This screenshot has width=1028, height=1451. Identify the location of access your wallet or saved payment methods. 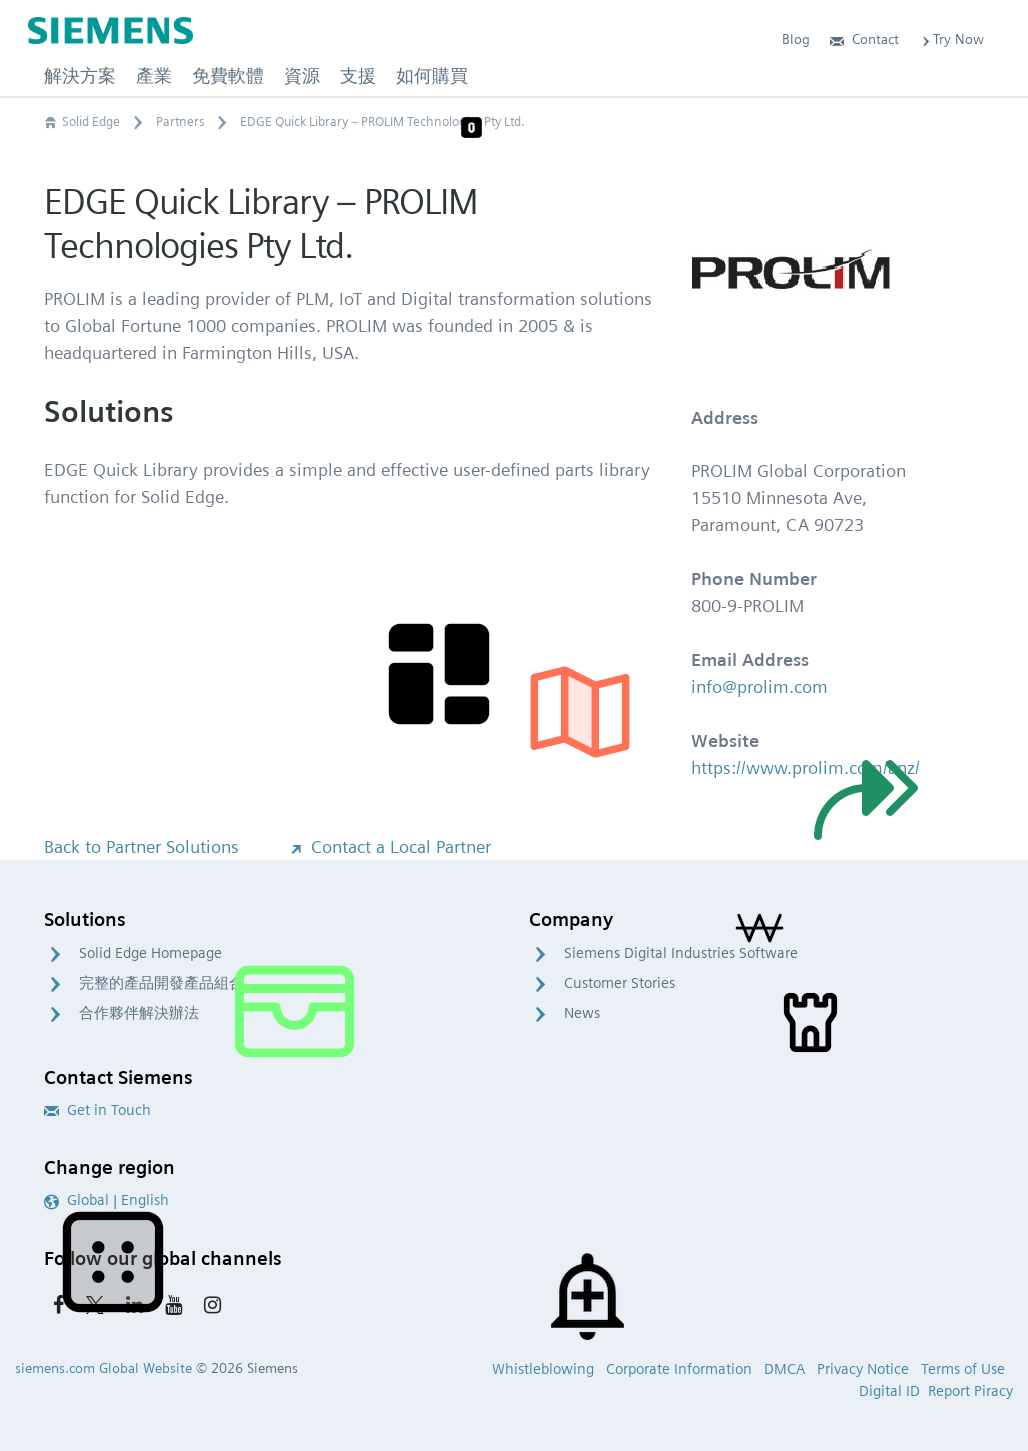
(294, 1011).